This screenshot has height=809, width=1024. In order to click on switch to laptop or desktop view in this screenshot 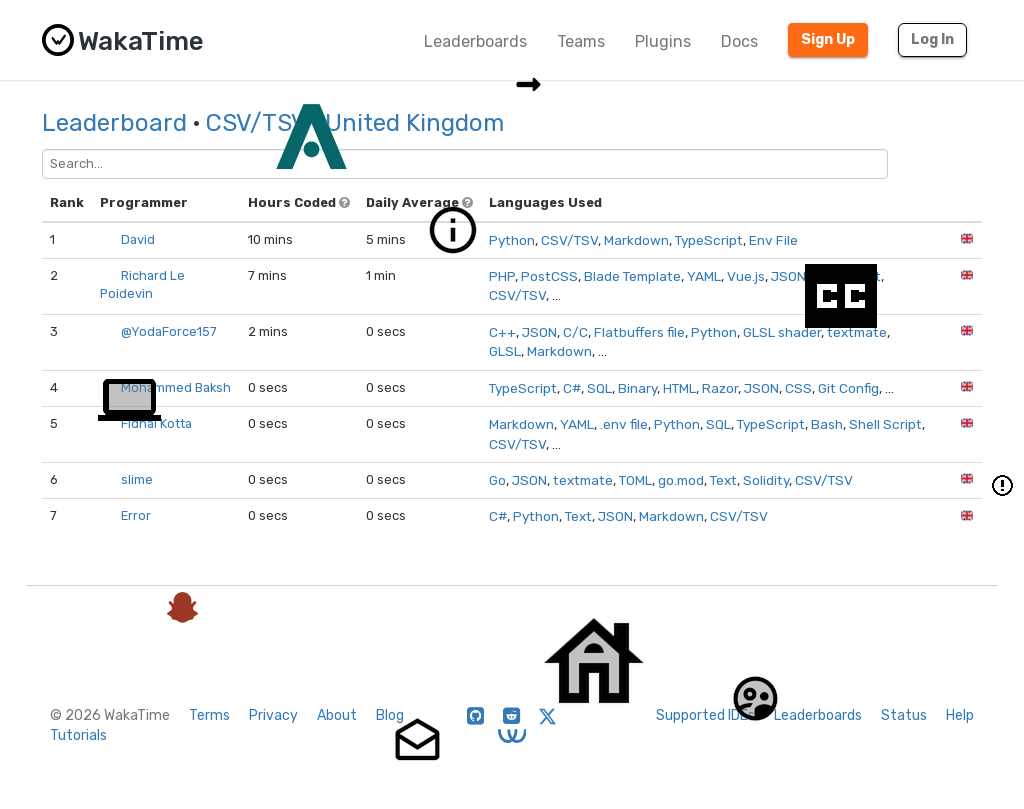, I will do `click(129, 399)`.